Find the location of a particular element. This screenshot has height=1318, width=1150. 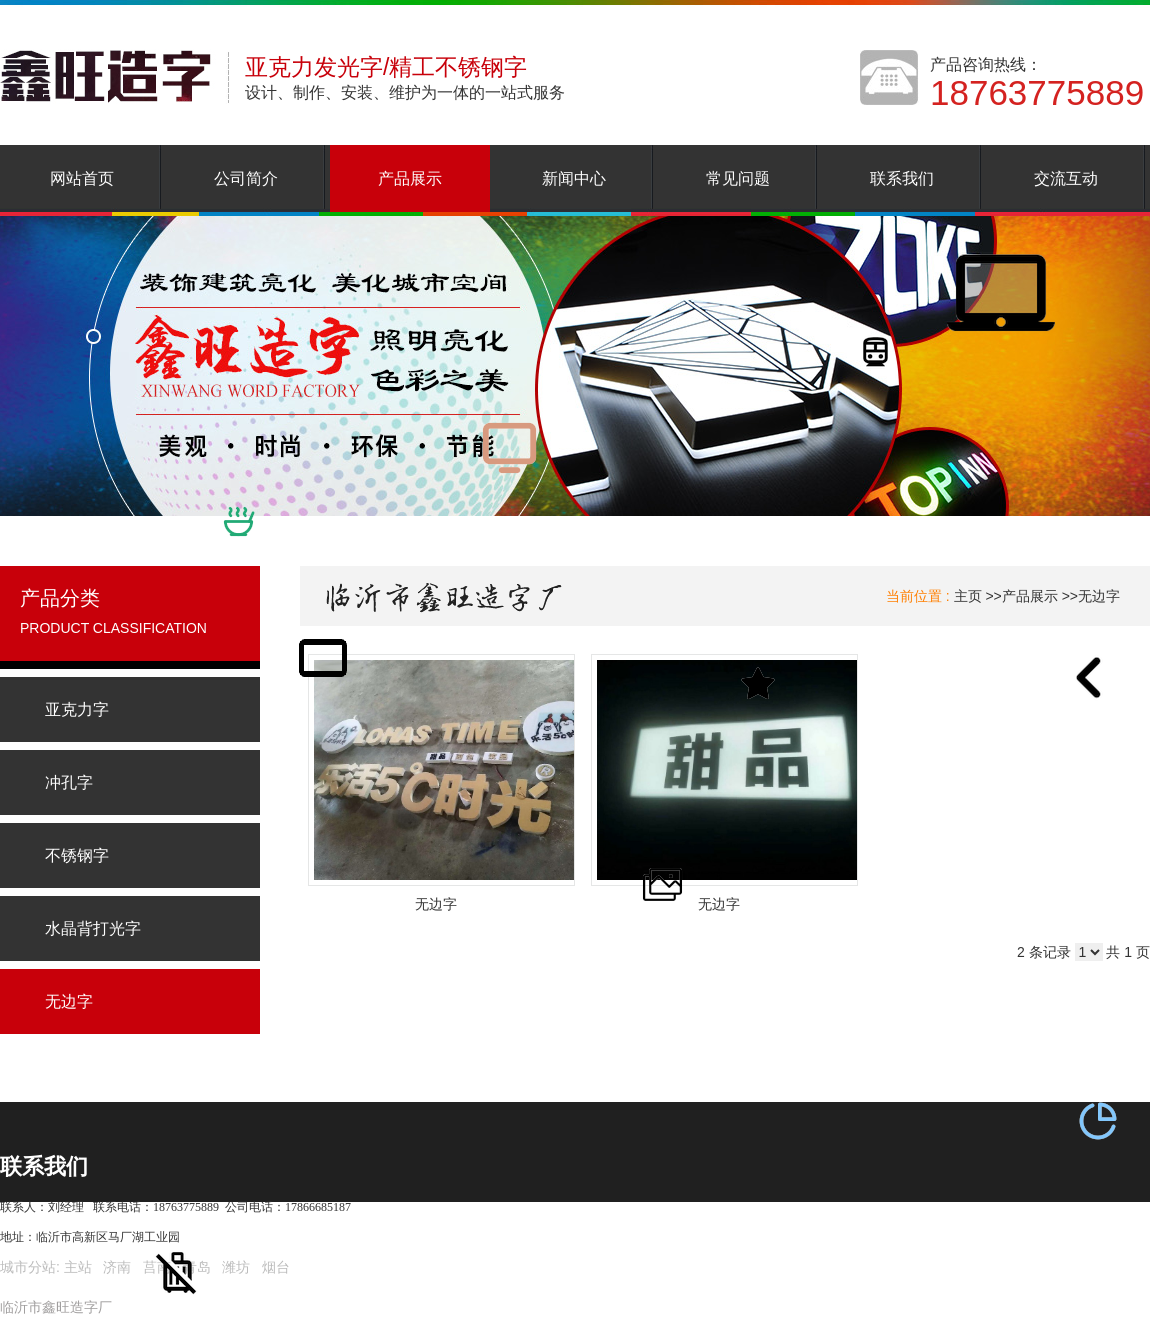

switch to desktop or laptop view is located at coordinates (1001, 295).